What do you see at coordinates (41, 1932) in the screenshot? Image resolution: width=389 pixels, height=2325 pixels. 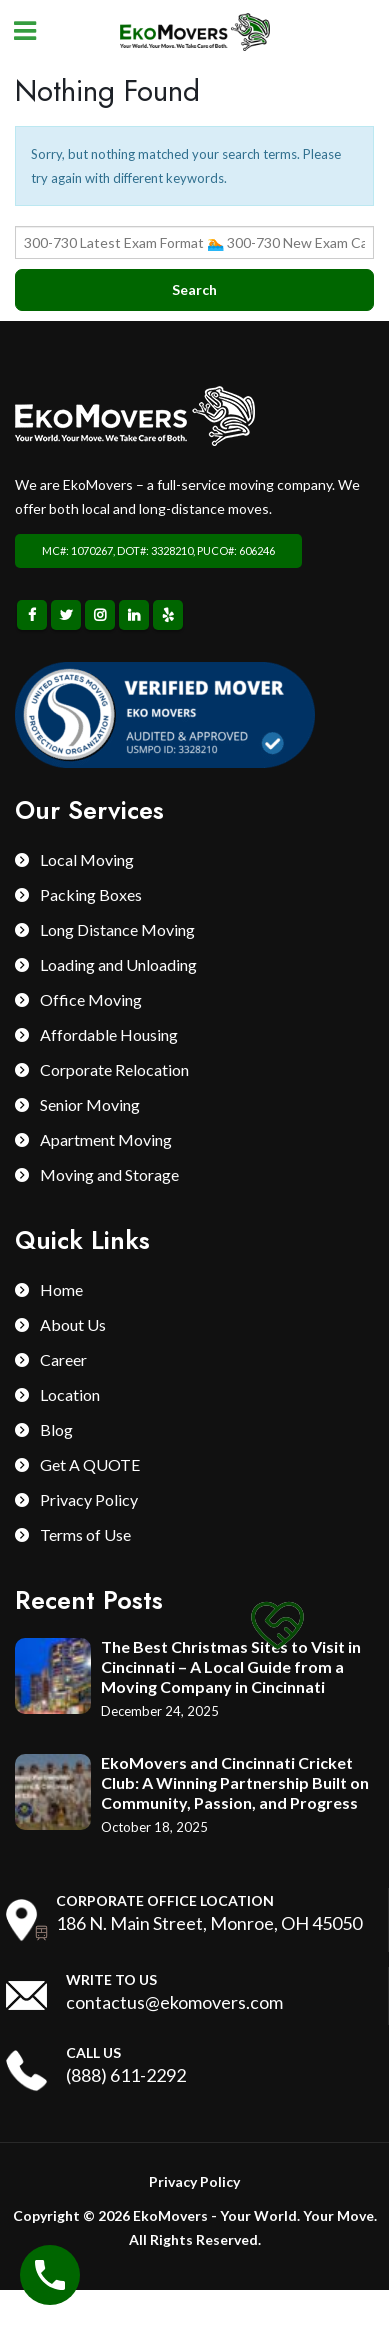 I see `view train schedules or transit options` at bounding box center [41, 1932].